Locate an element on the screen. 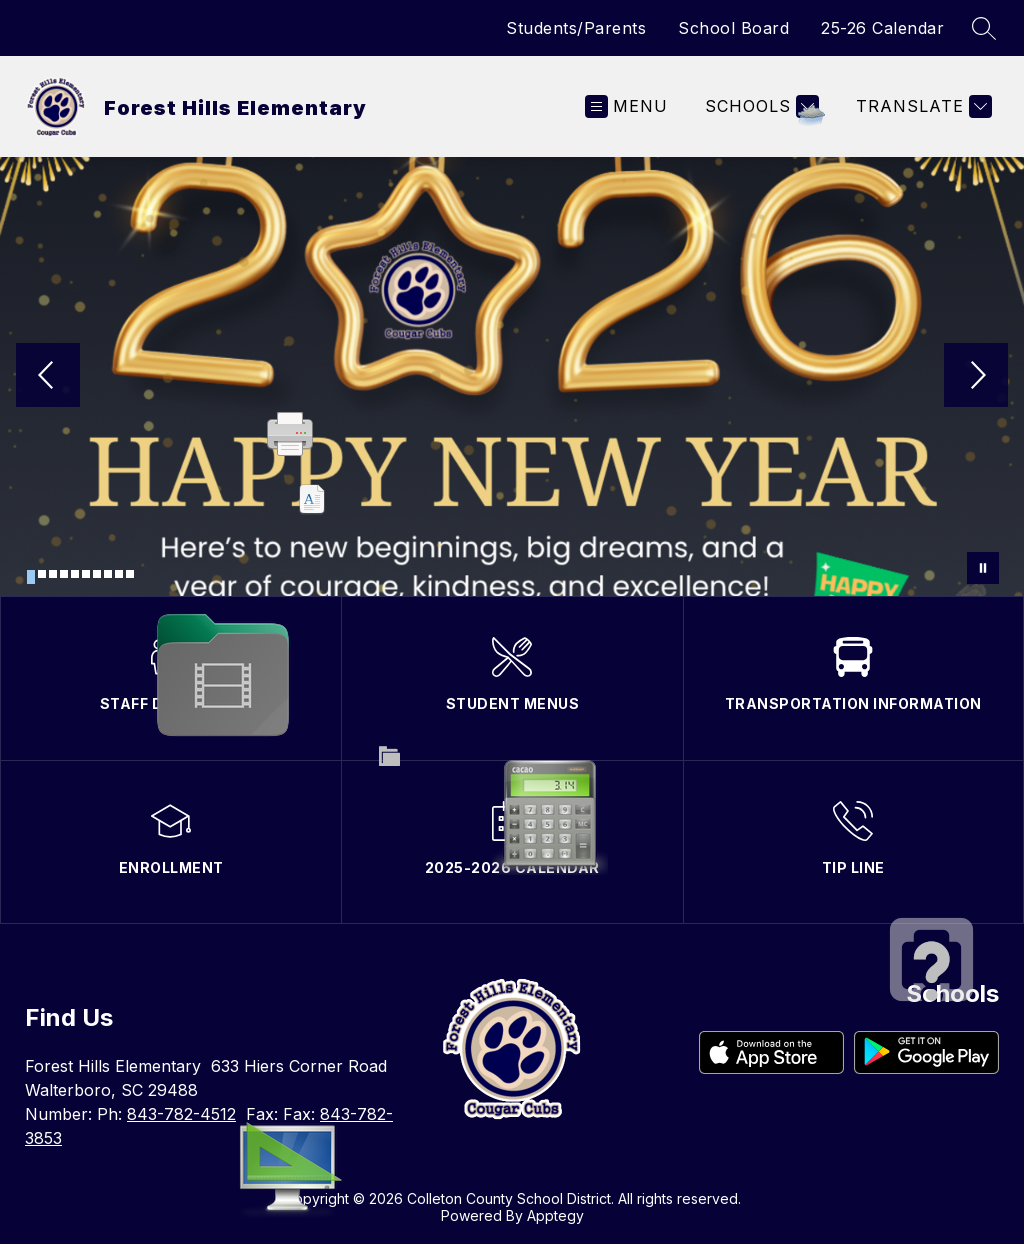  print the current document is located at coordinates (290, 434).